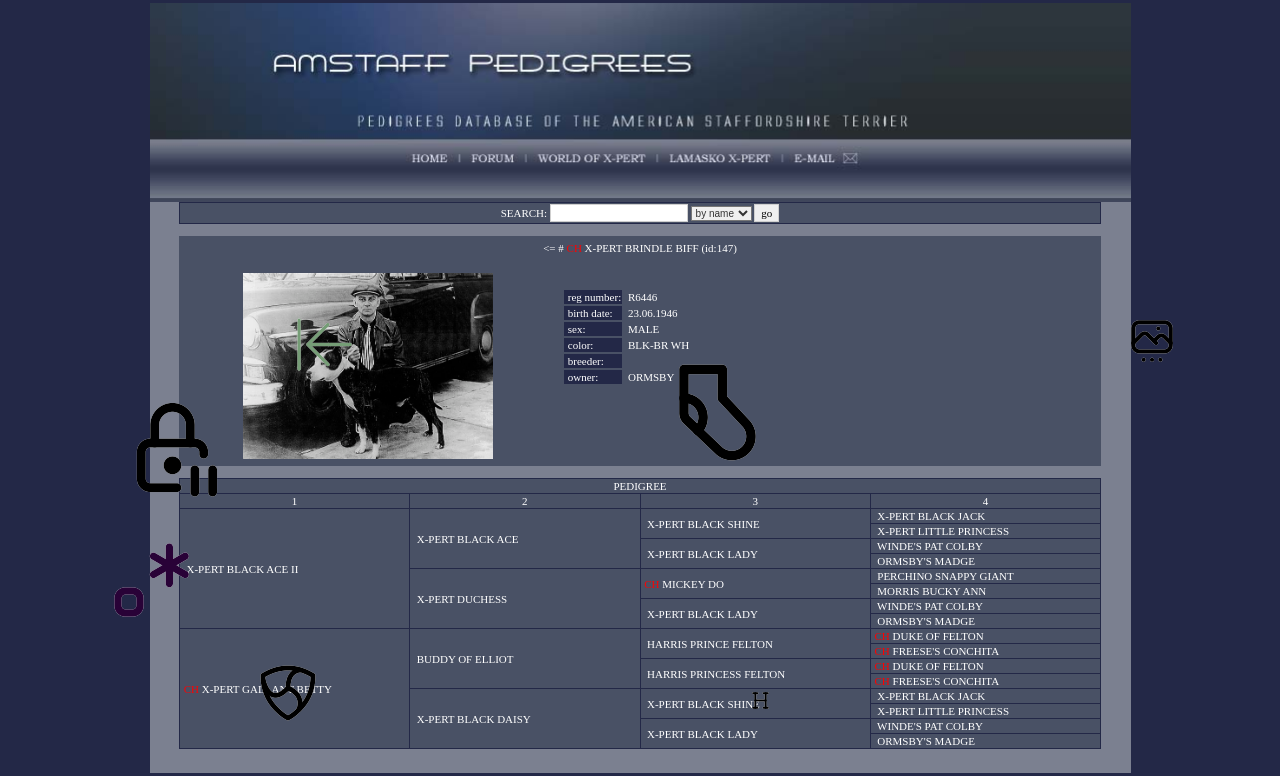 This screenshot has height=776, width=1280. I want to click on NEM cryptocurrency logo, so click(288, 693).